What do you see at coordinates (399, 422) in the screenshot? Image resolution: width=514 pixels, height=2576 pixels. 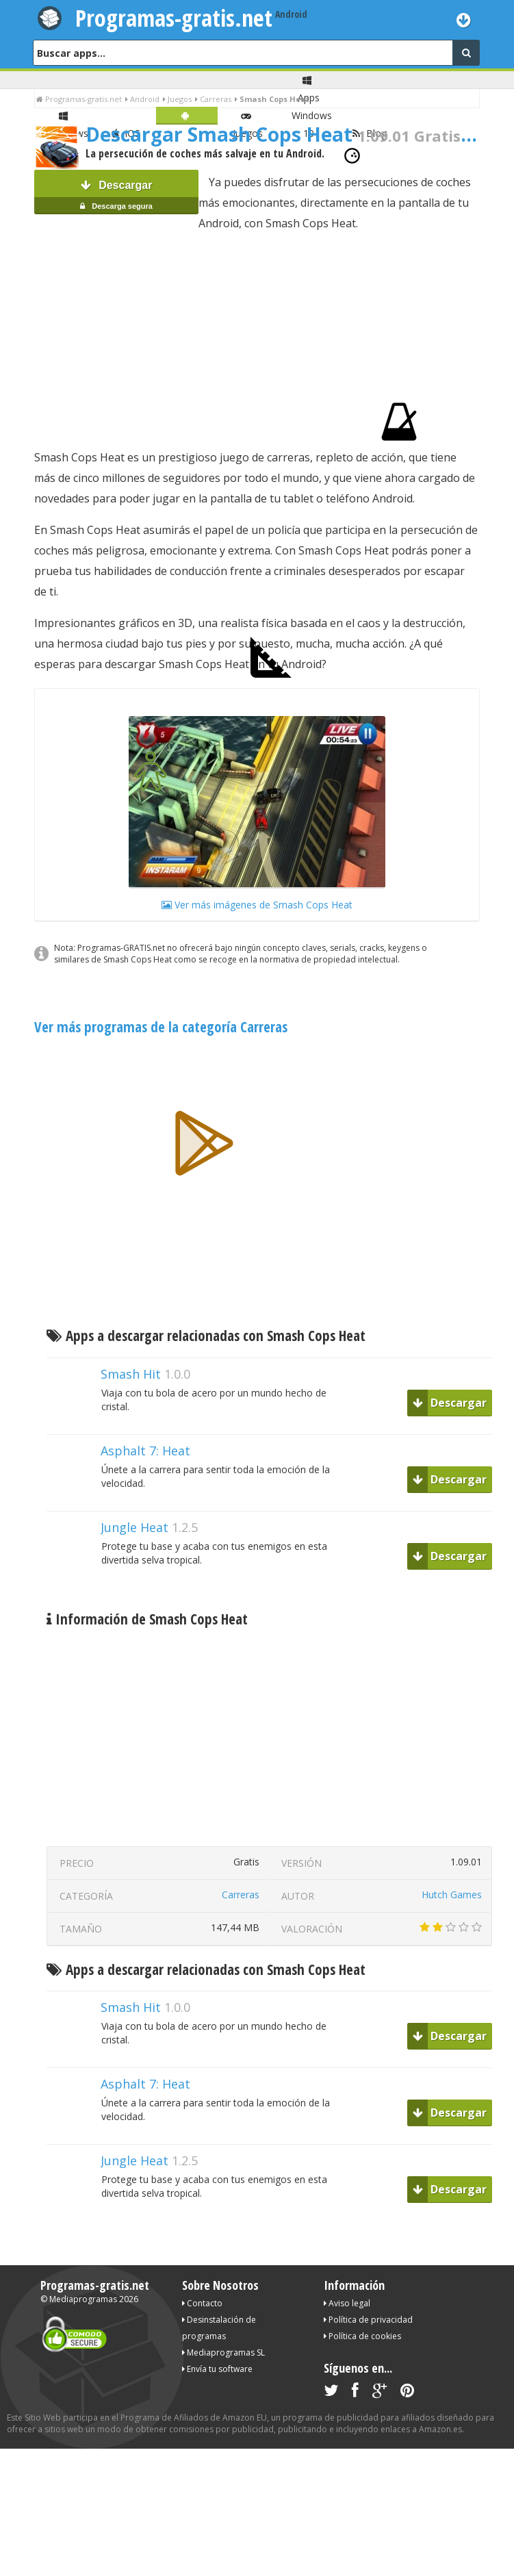 I see `adjust tempo or timing settings` at bounding box center [399, 422].